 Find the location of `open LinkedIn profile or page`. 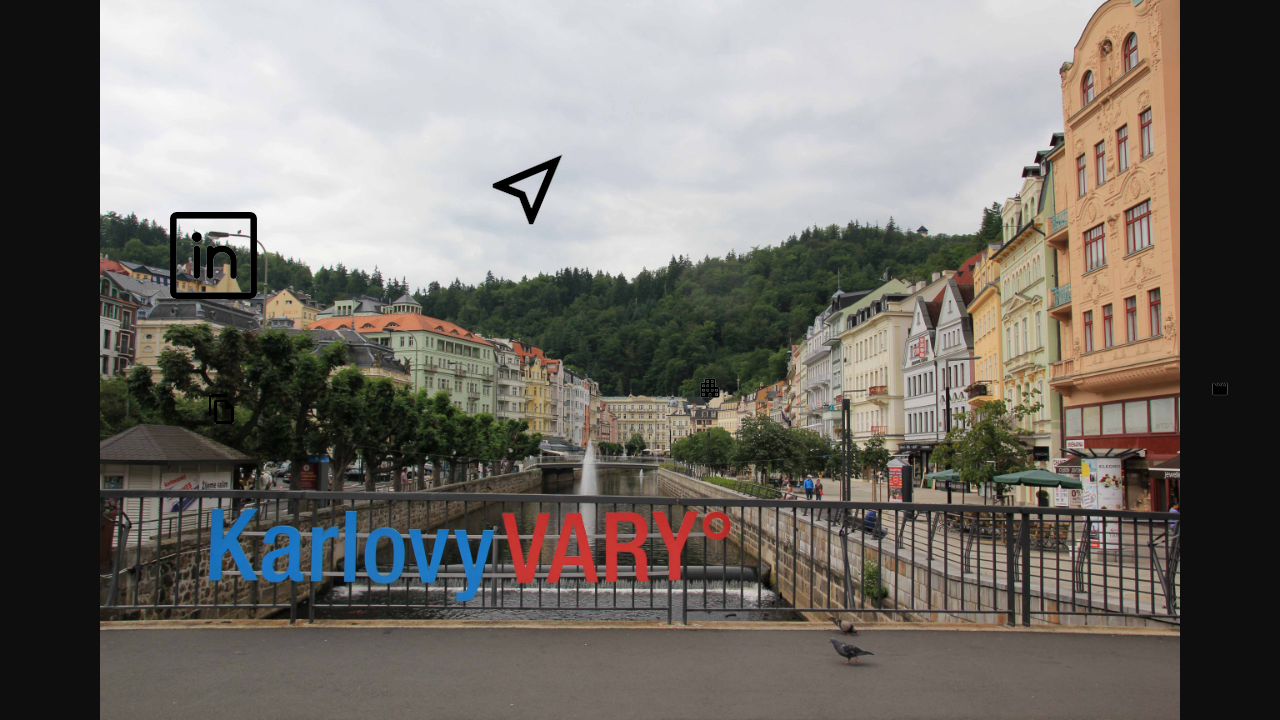

open LinkedIn profile or page is located at coordinates (213, 255).